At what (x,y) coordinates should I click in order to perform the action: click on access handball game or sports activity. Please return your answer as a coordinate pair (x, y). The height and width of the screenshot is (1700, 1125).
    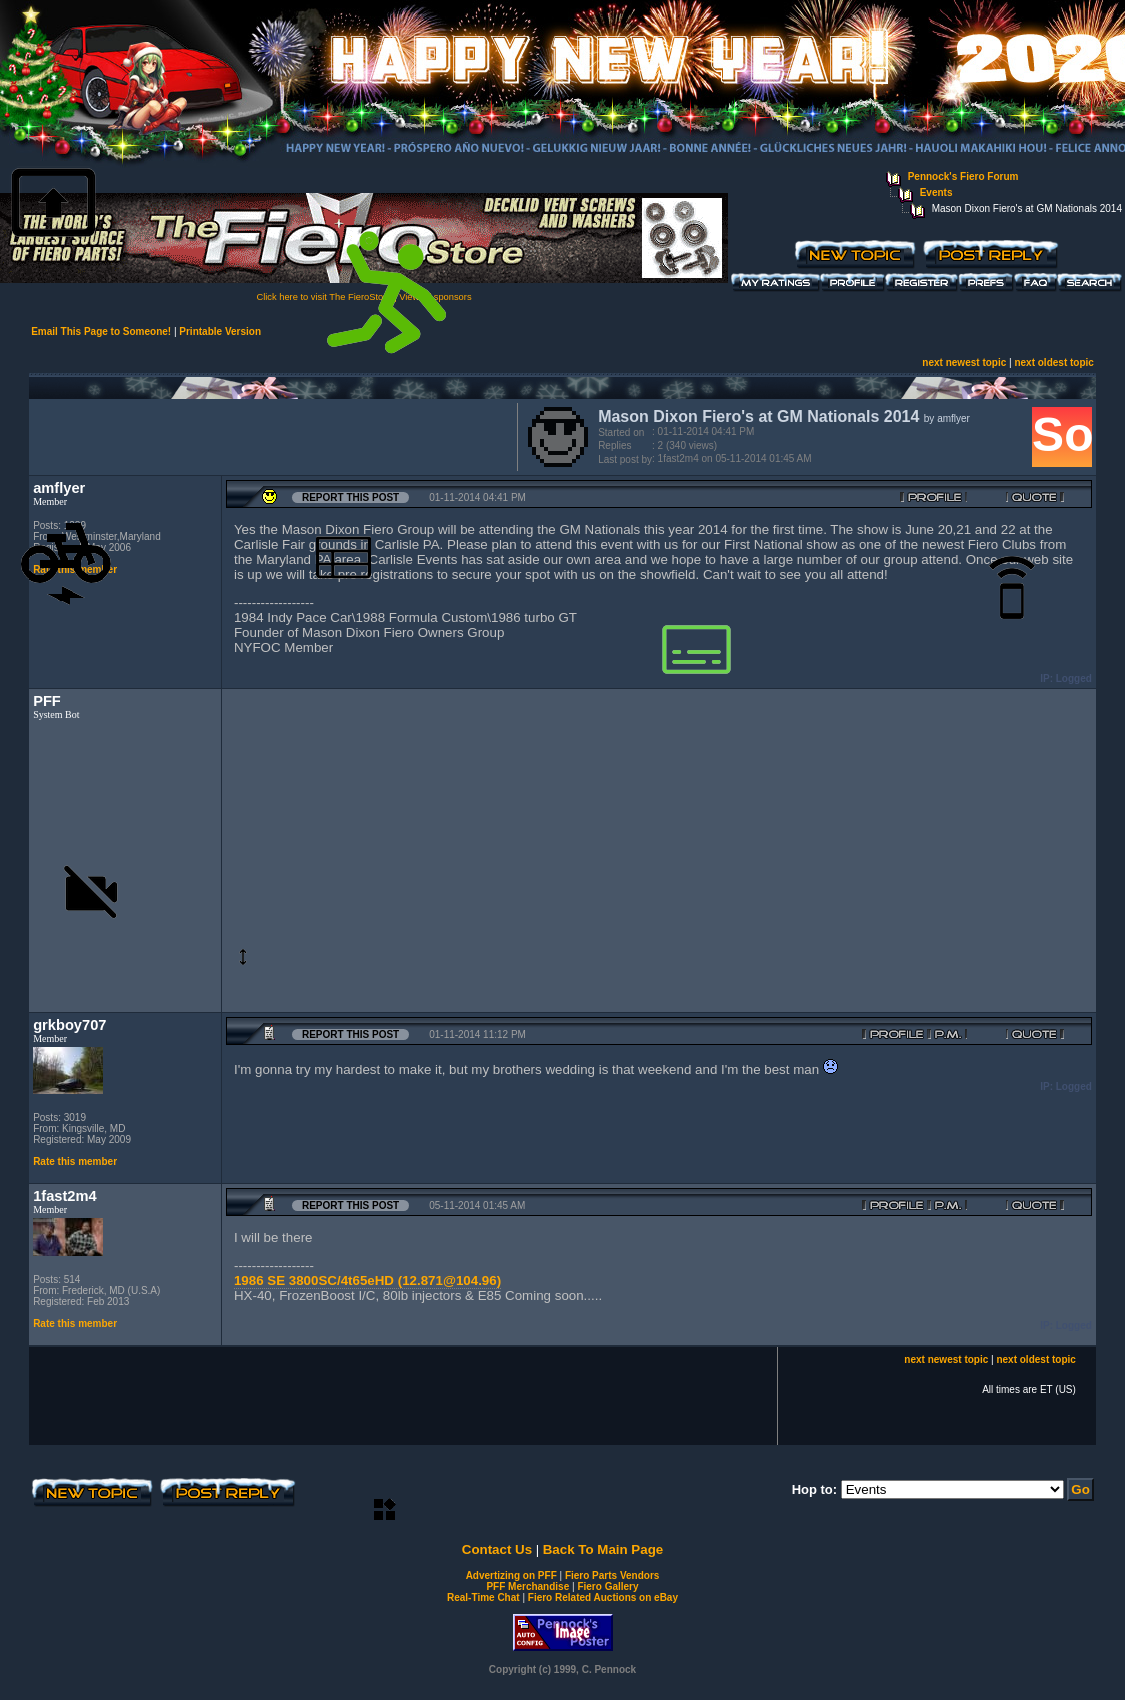
    Looking at the image, I should click on (385, 289).